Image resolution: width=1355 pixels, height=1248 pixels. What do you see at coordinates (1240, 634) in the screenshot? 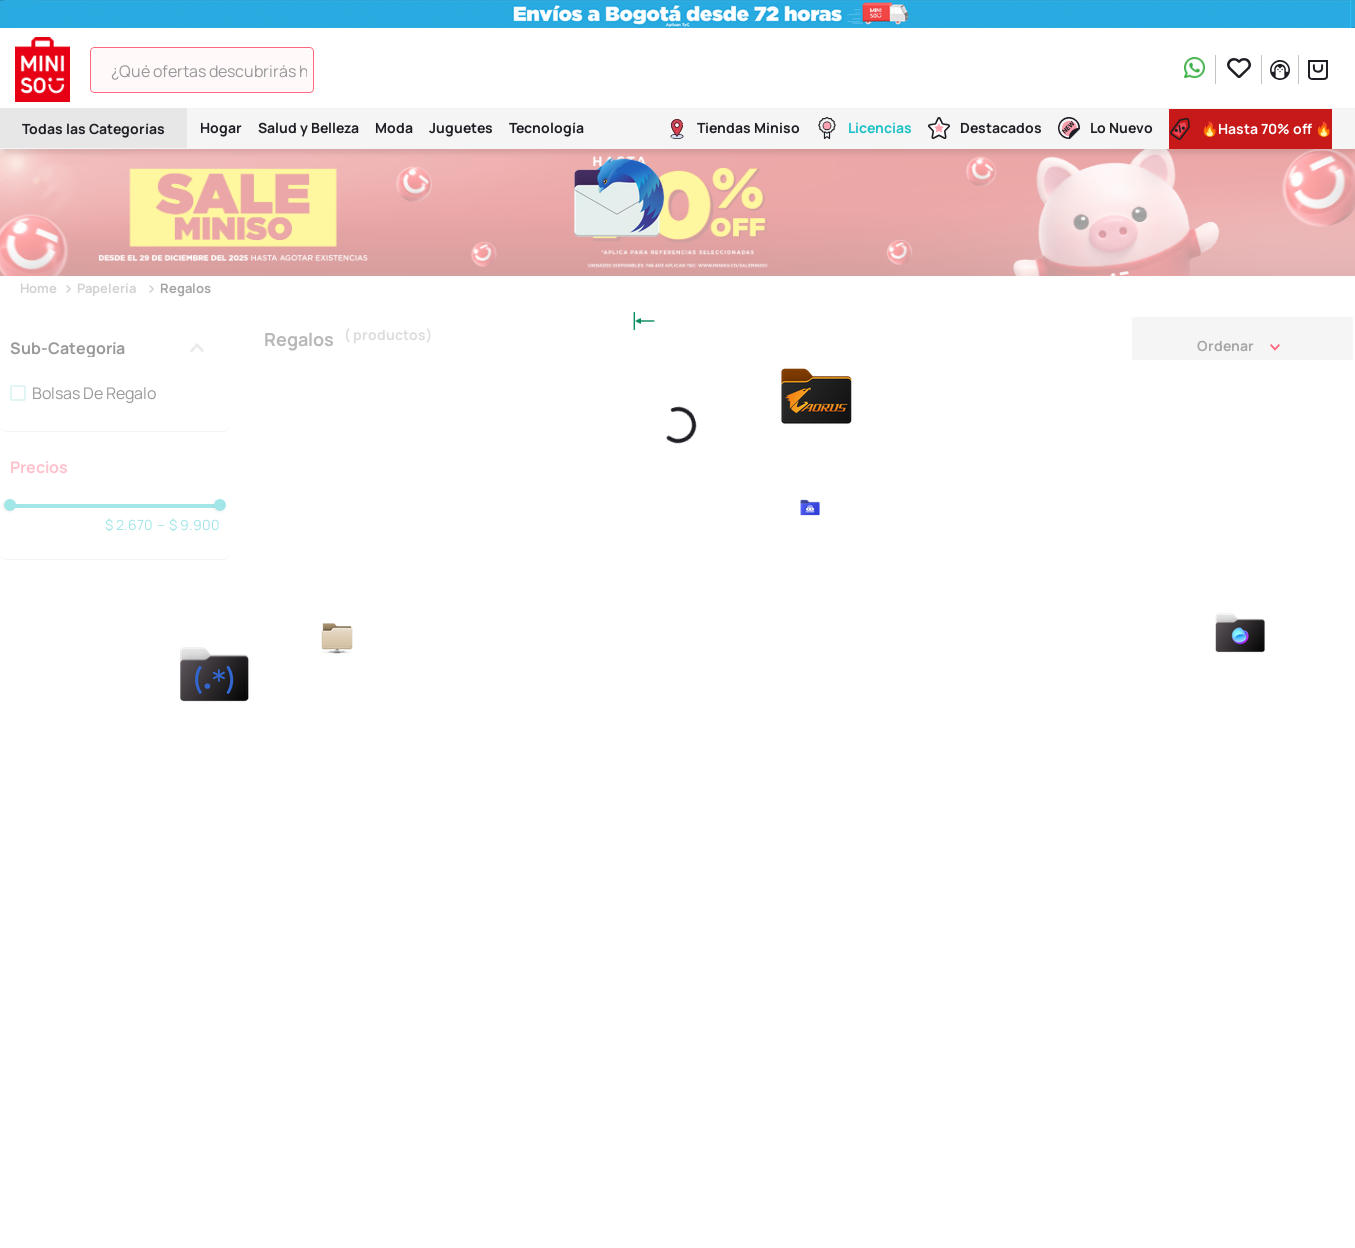
I see `open jetbrains fleet project folder` at bounding box center [1240, 634].